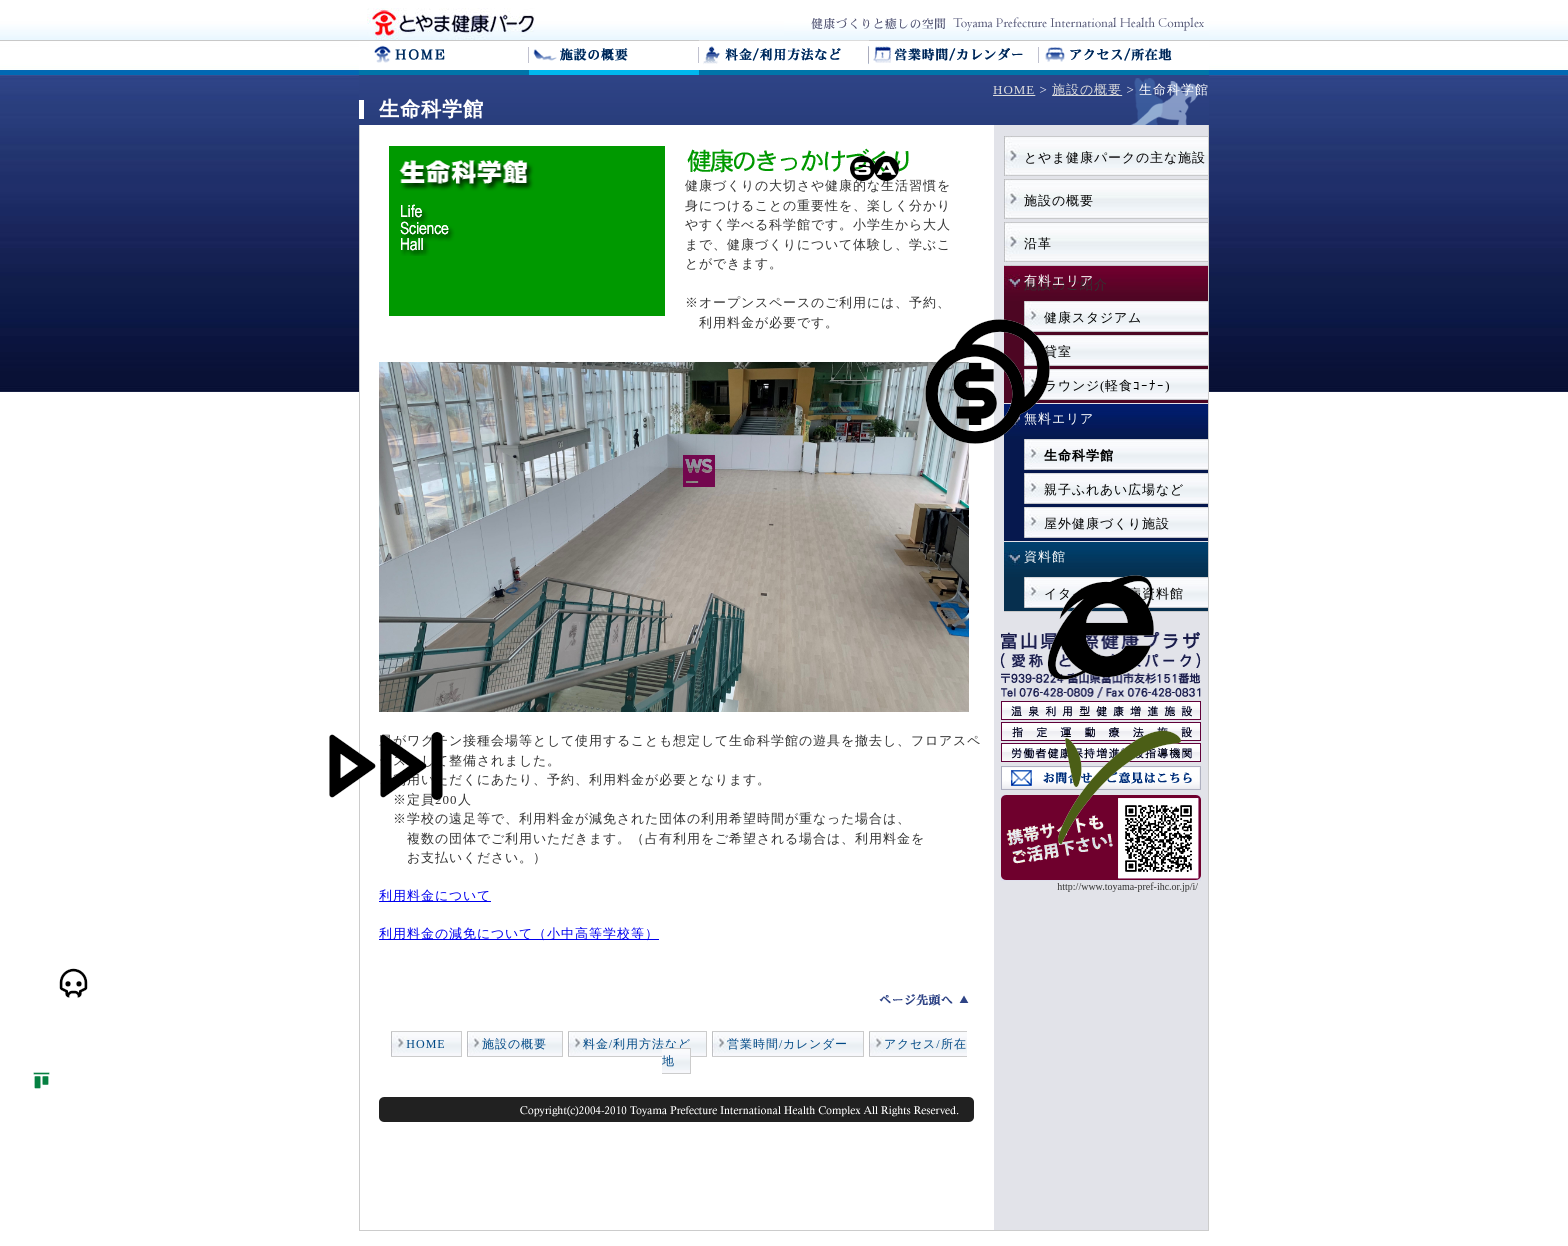 The width and height of the screenshot is (1568, 1246). I want to click on payoneer payment service logo, so click(1119, 787).